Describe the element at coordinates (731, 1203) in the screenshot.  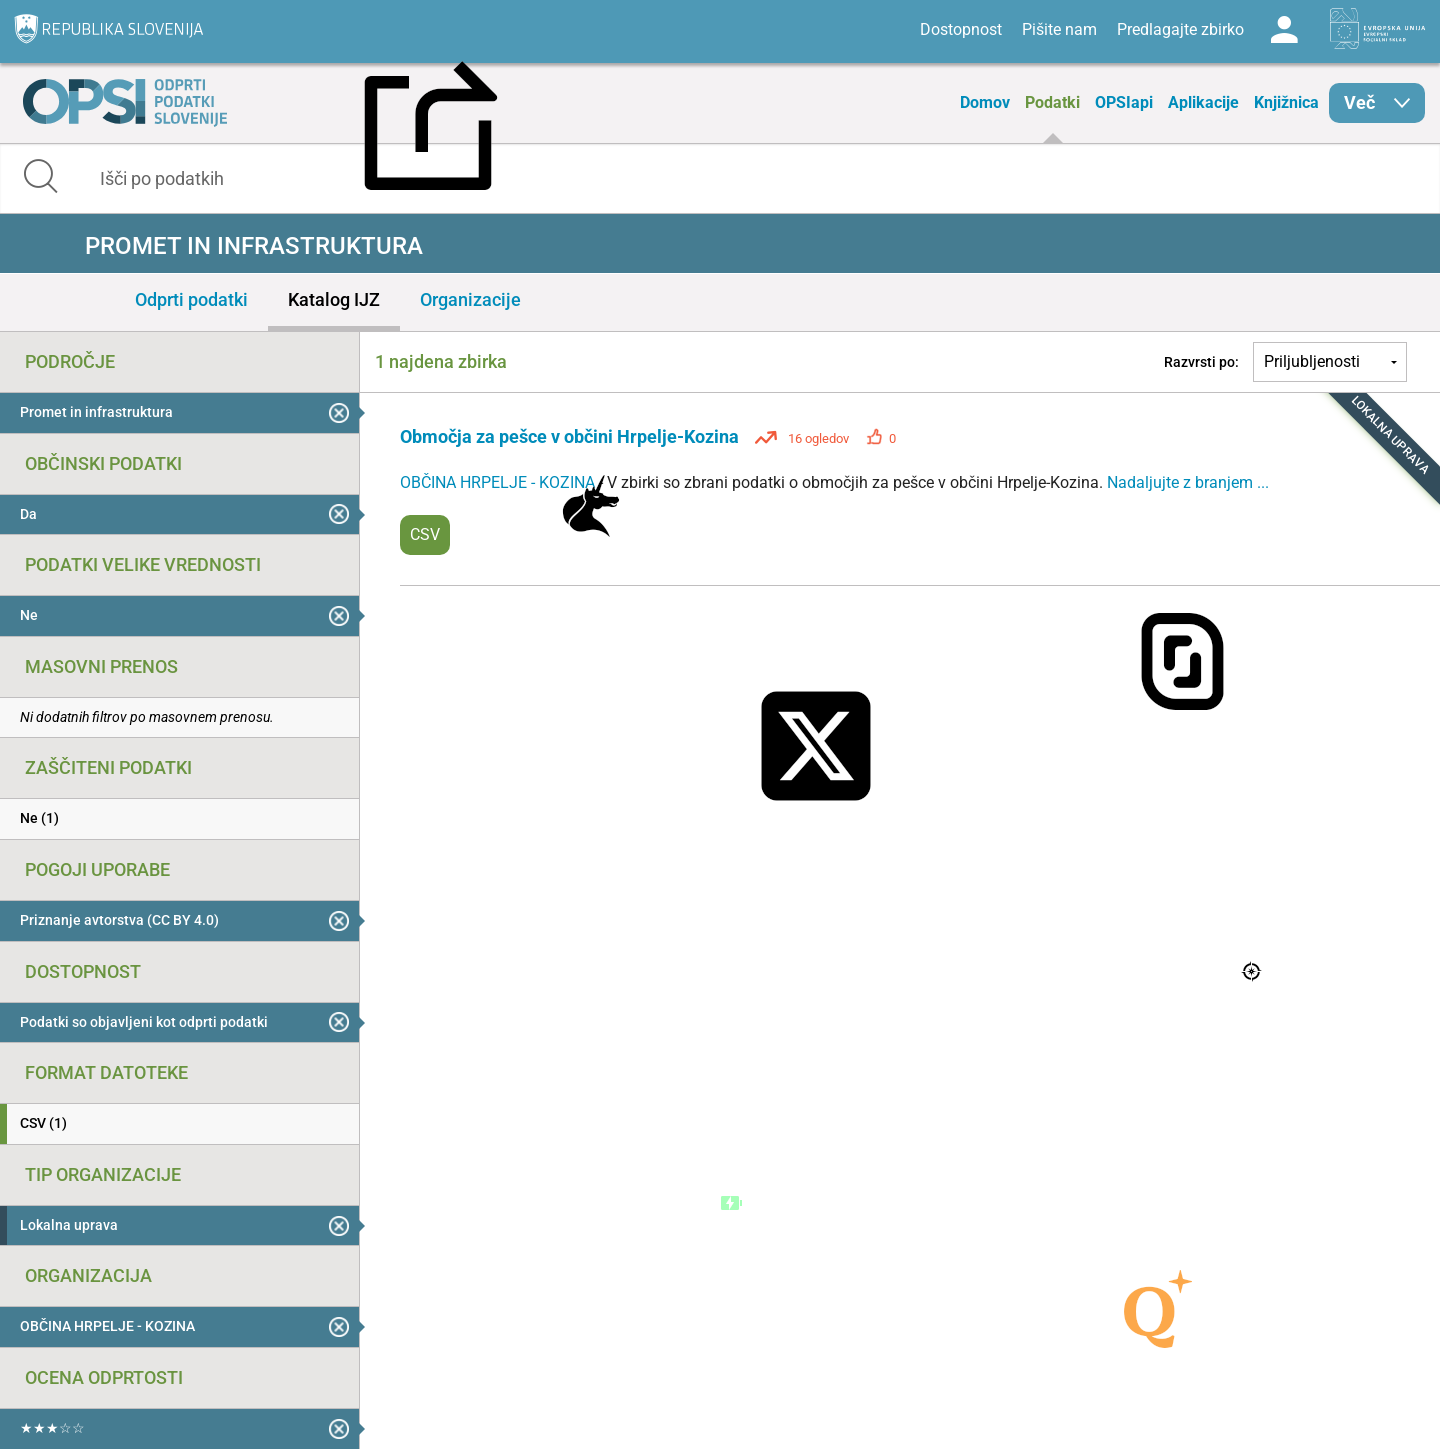
I see `indicates battery is currently charging` at that location.